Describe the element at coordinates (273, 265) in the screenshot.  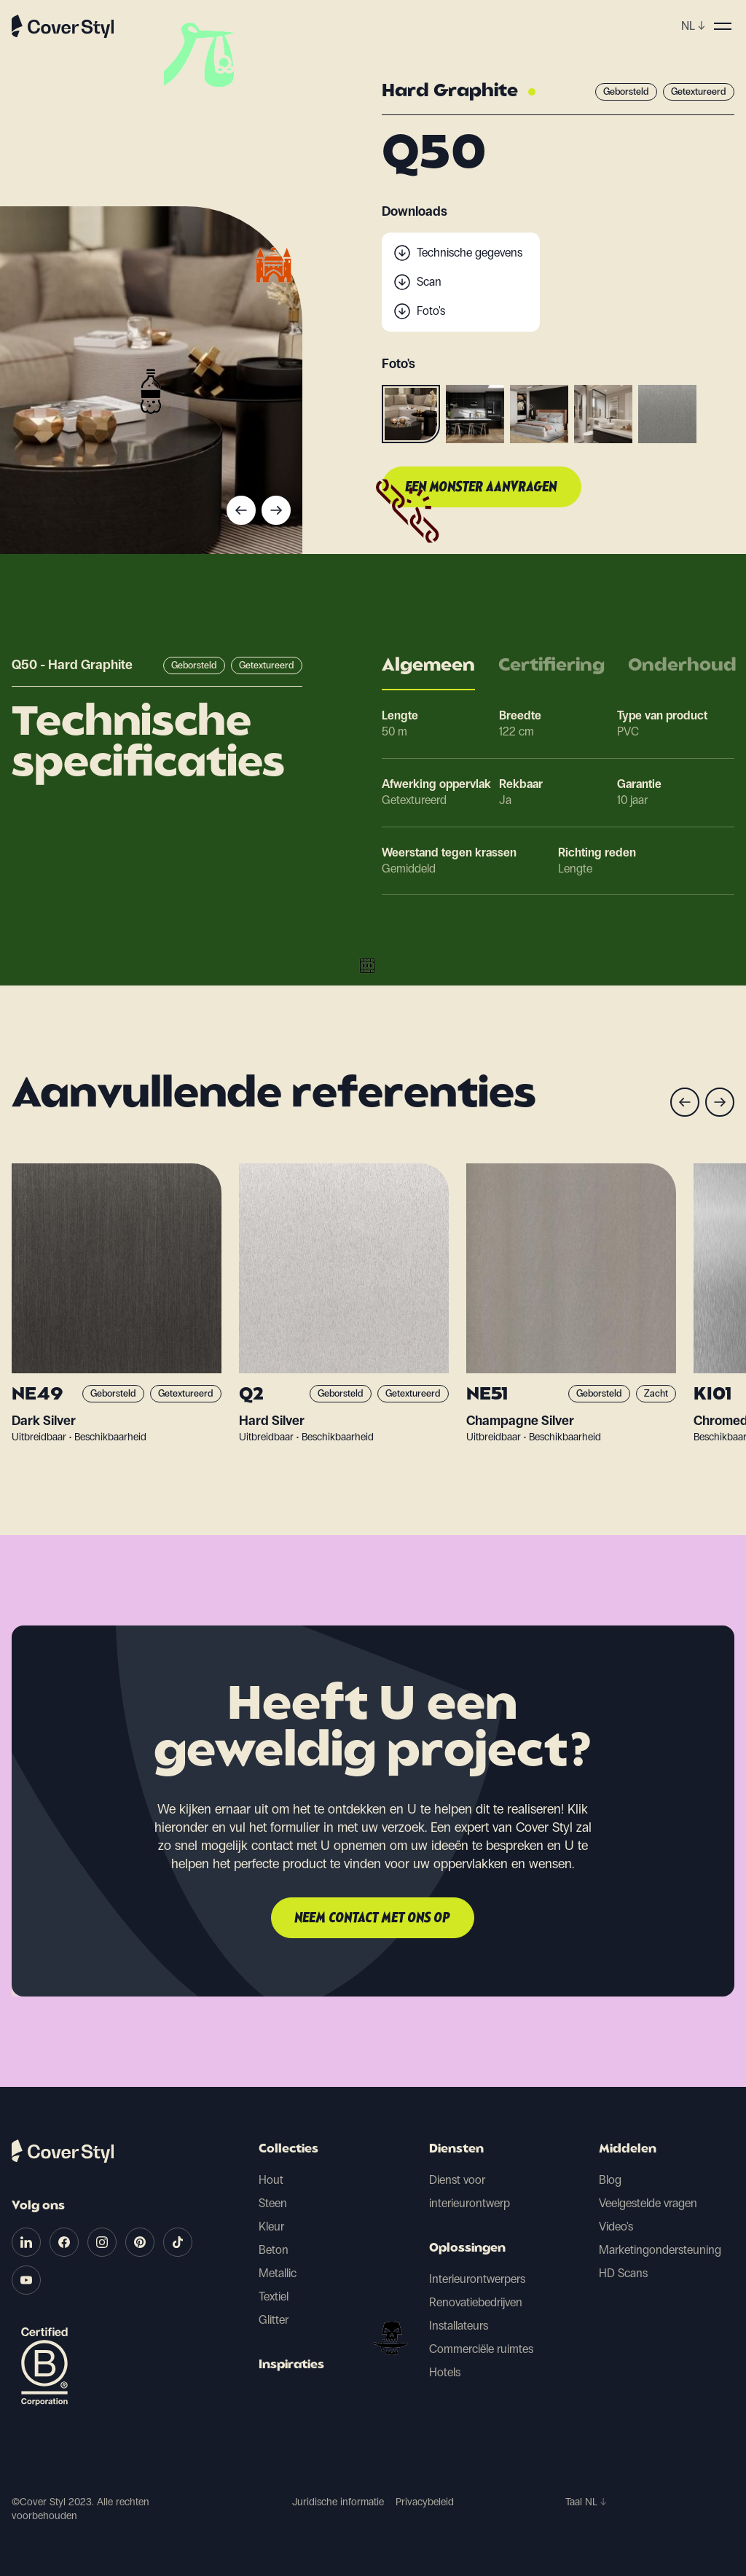
I see `enter the castle or fortress level` at that location.